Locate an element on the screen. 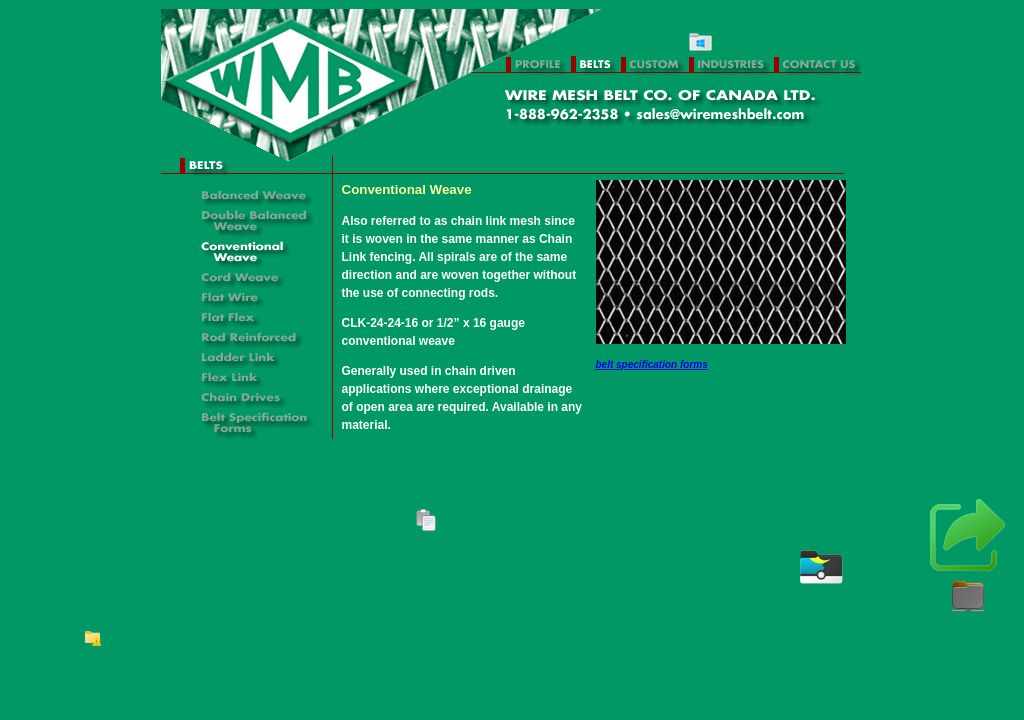  folder contains items with warnings or errors is located at coordinates (92, 637).